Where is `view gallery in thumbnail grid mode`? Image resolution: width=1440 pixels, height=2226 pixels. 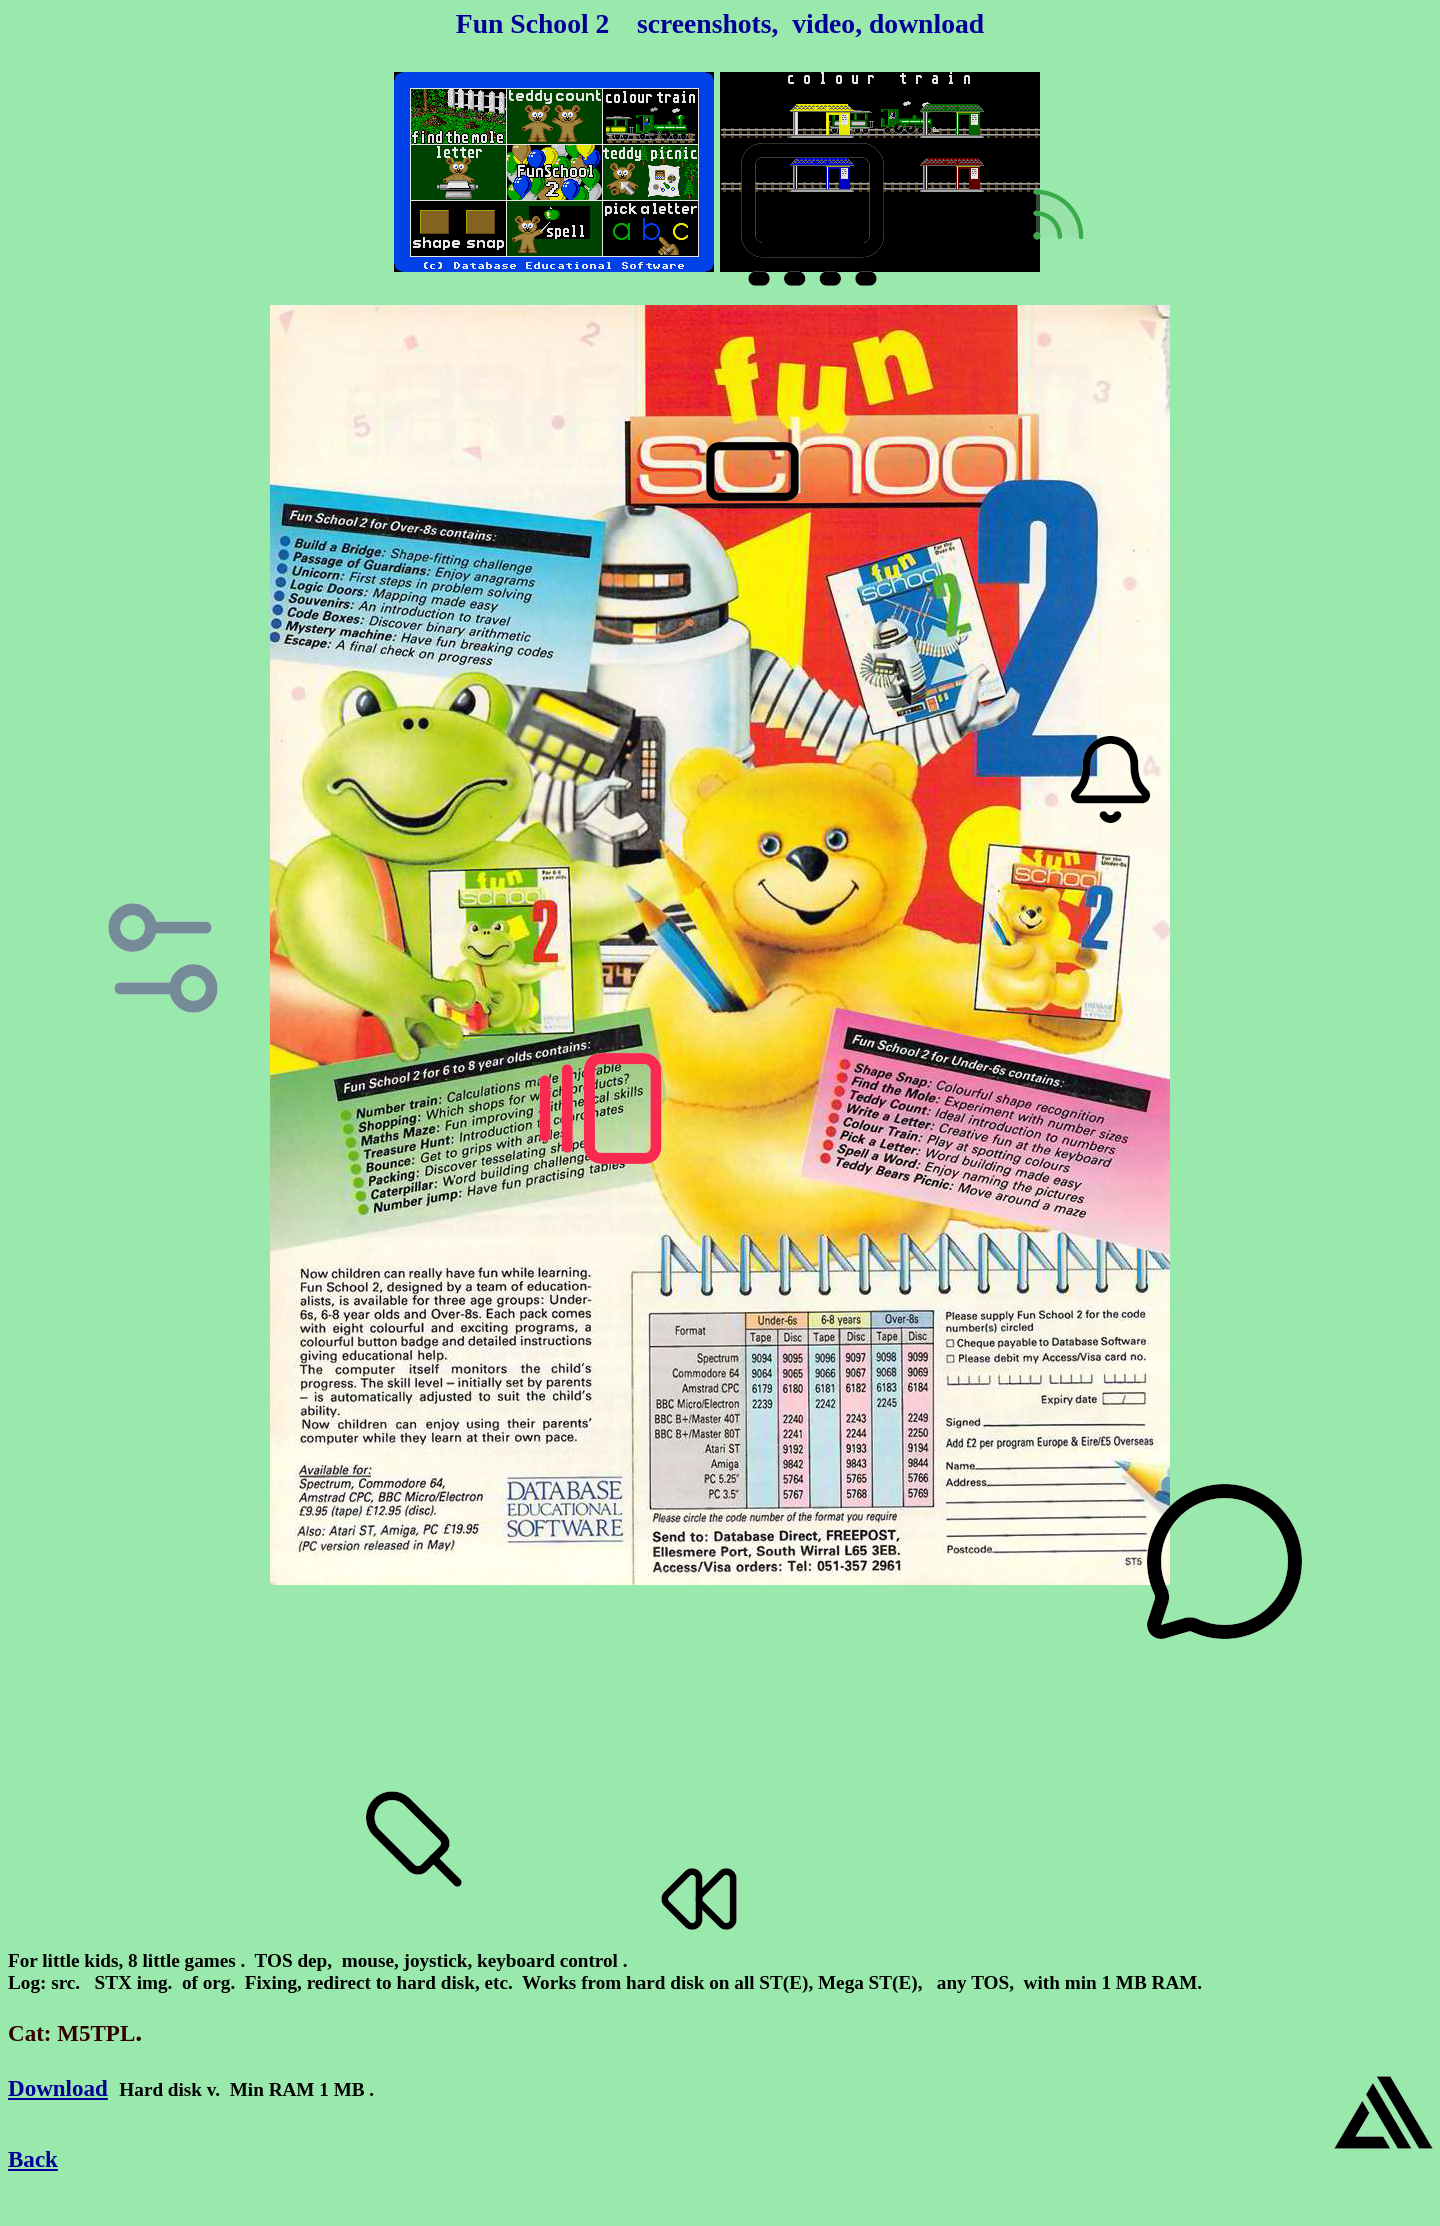
view gallery in thumbnail grid mode is located at coordinates (812, 214).